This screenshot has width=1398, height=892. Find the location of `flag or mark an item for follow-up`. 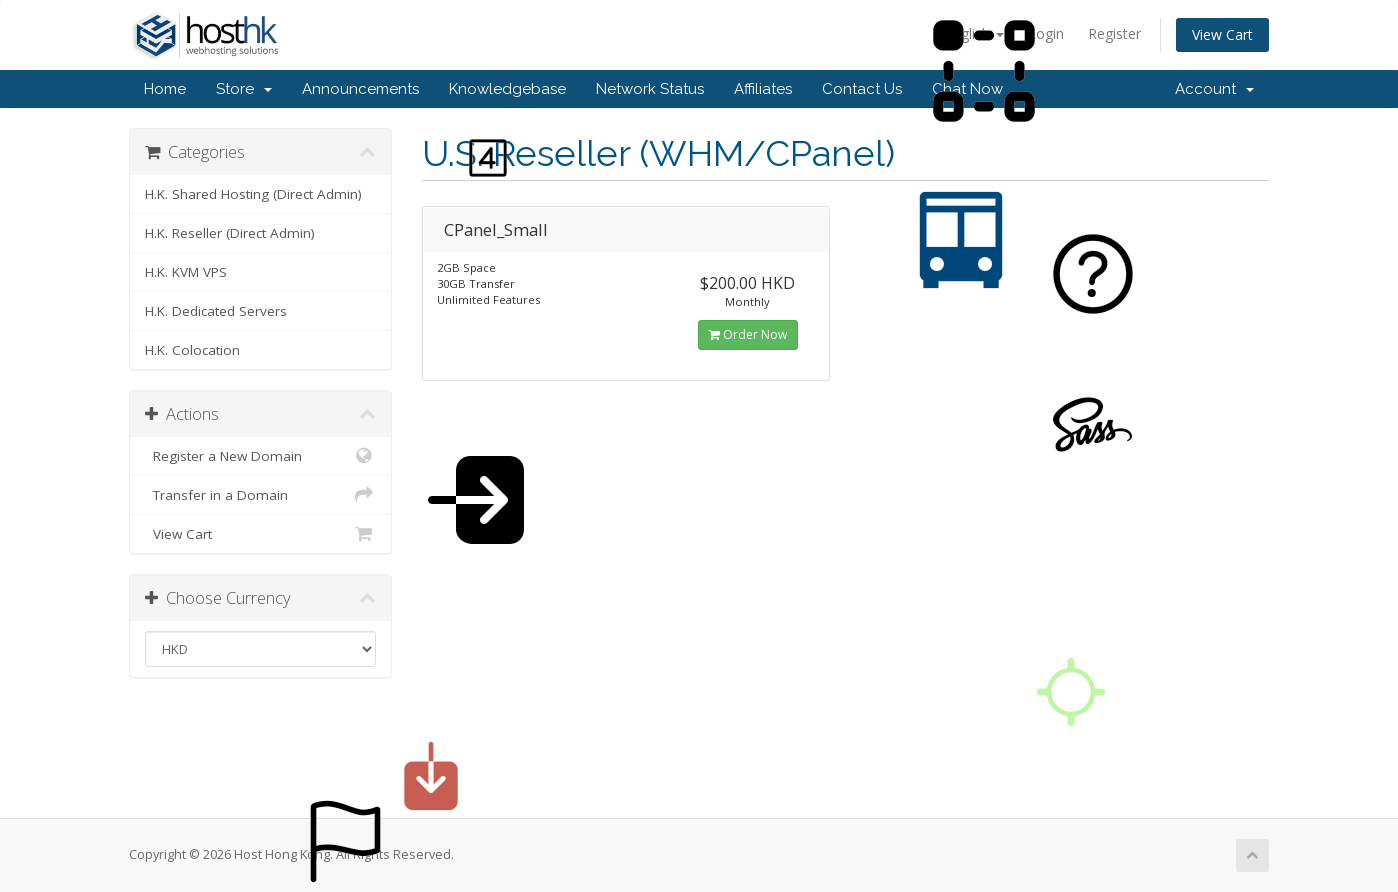

flag or mark an item for follow-up is located at coordinates (345, 841).